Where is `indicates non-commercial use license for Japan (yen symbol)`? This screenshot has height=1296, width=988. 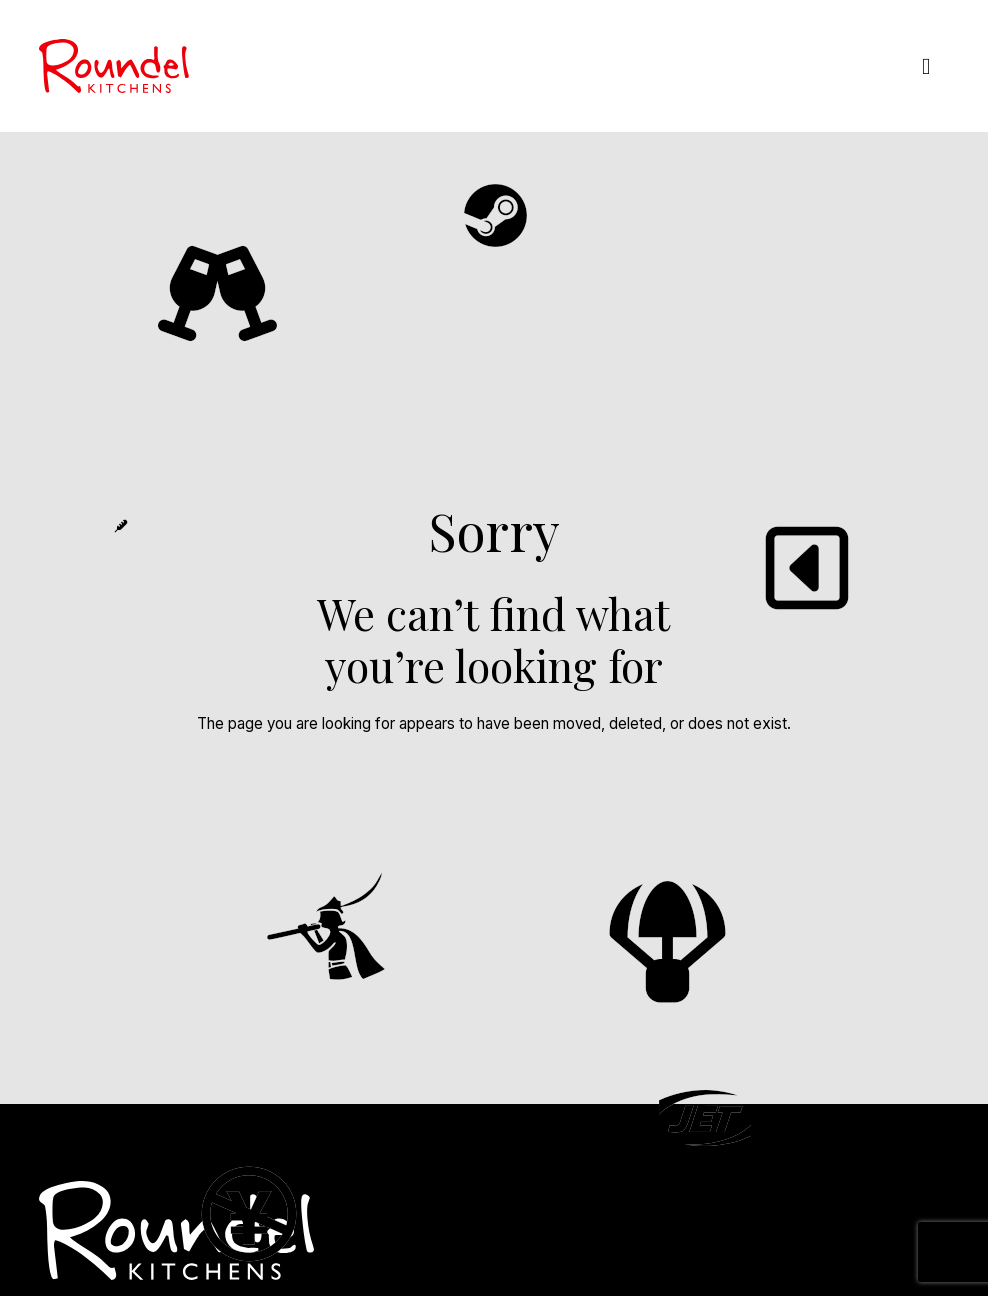
indicates non-commercial use license for Japan (yen symbol) is located at coordinates (249, 1214).